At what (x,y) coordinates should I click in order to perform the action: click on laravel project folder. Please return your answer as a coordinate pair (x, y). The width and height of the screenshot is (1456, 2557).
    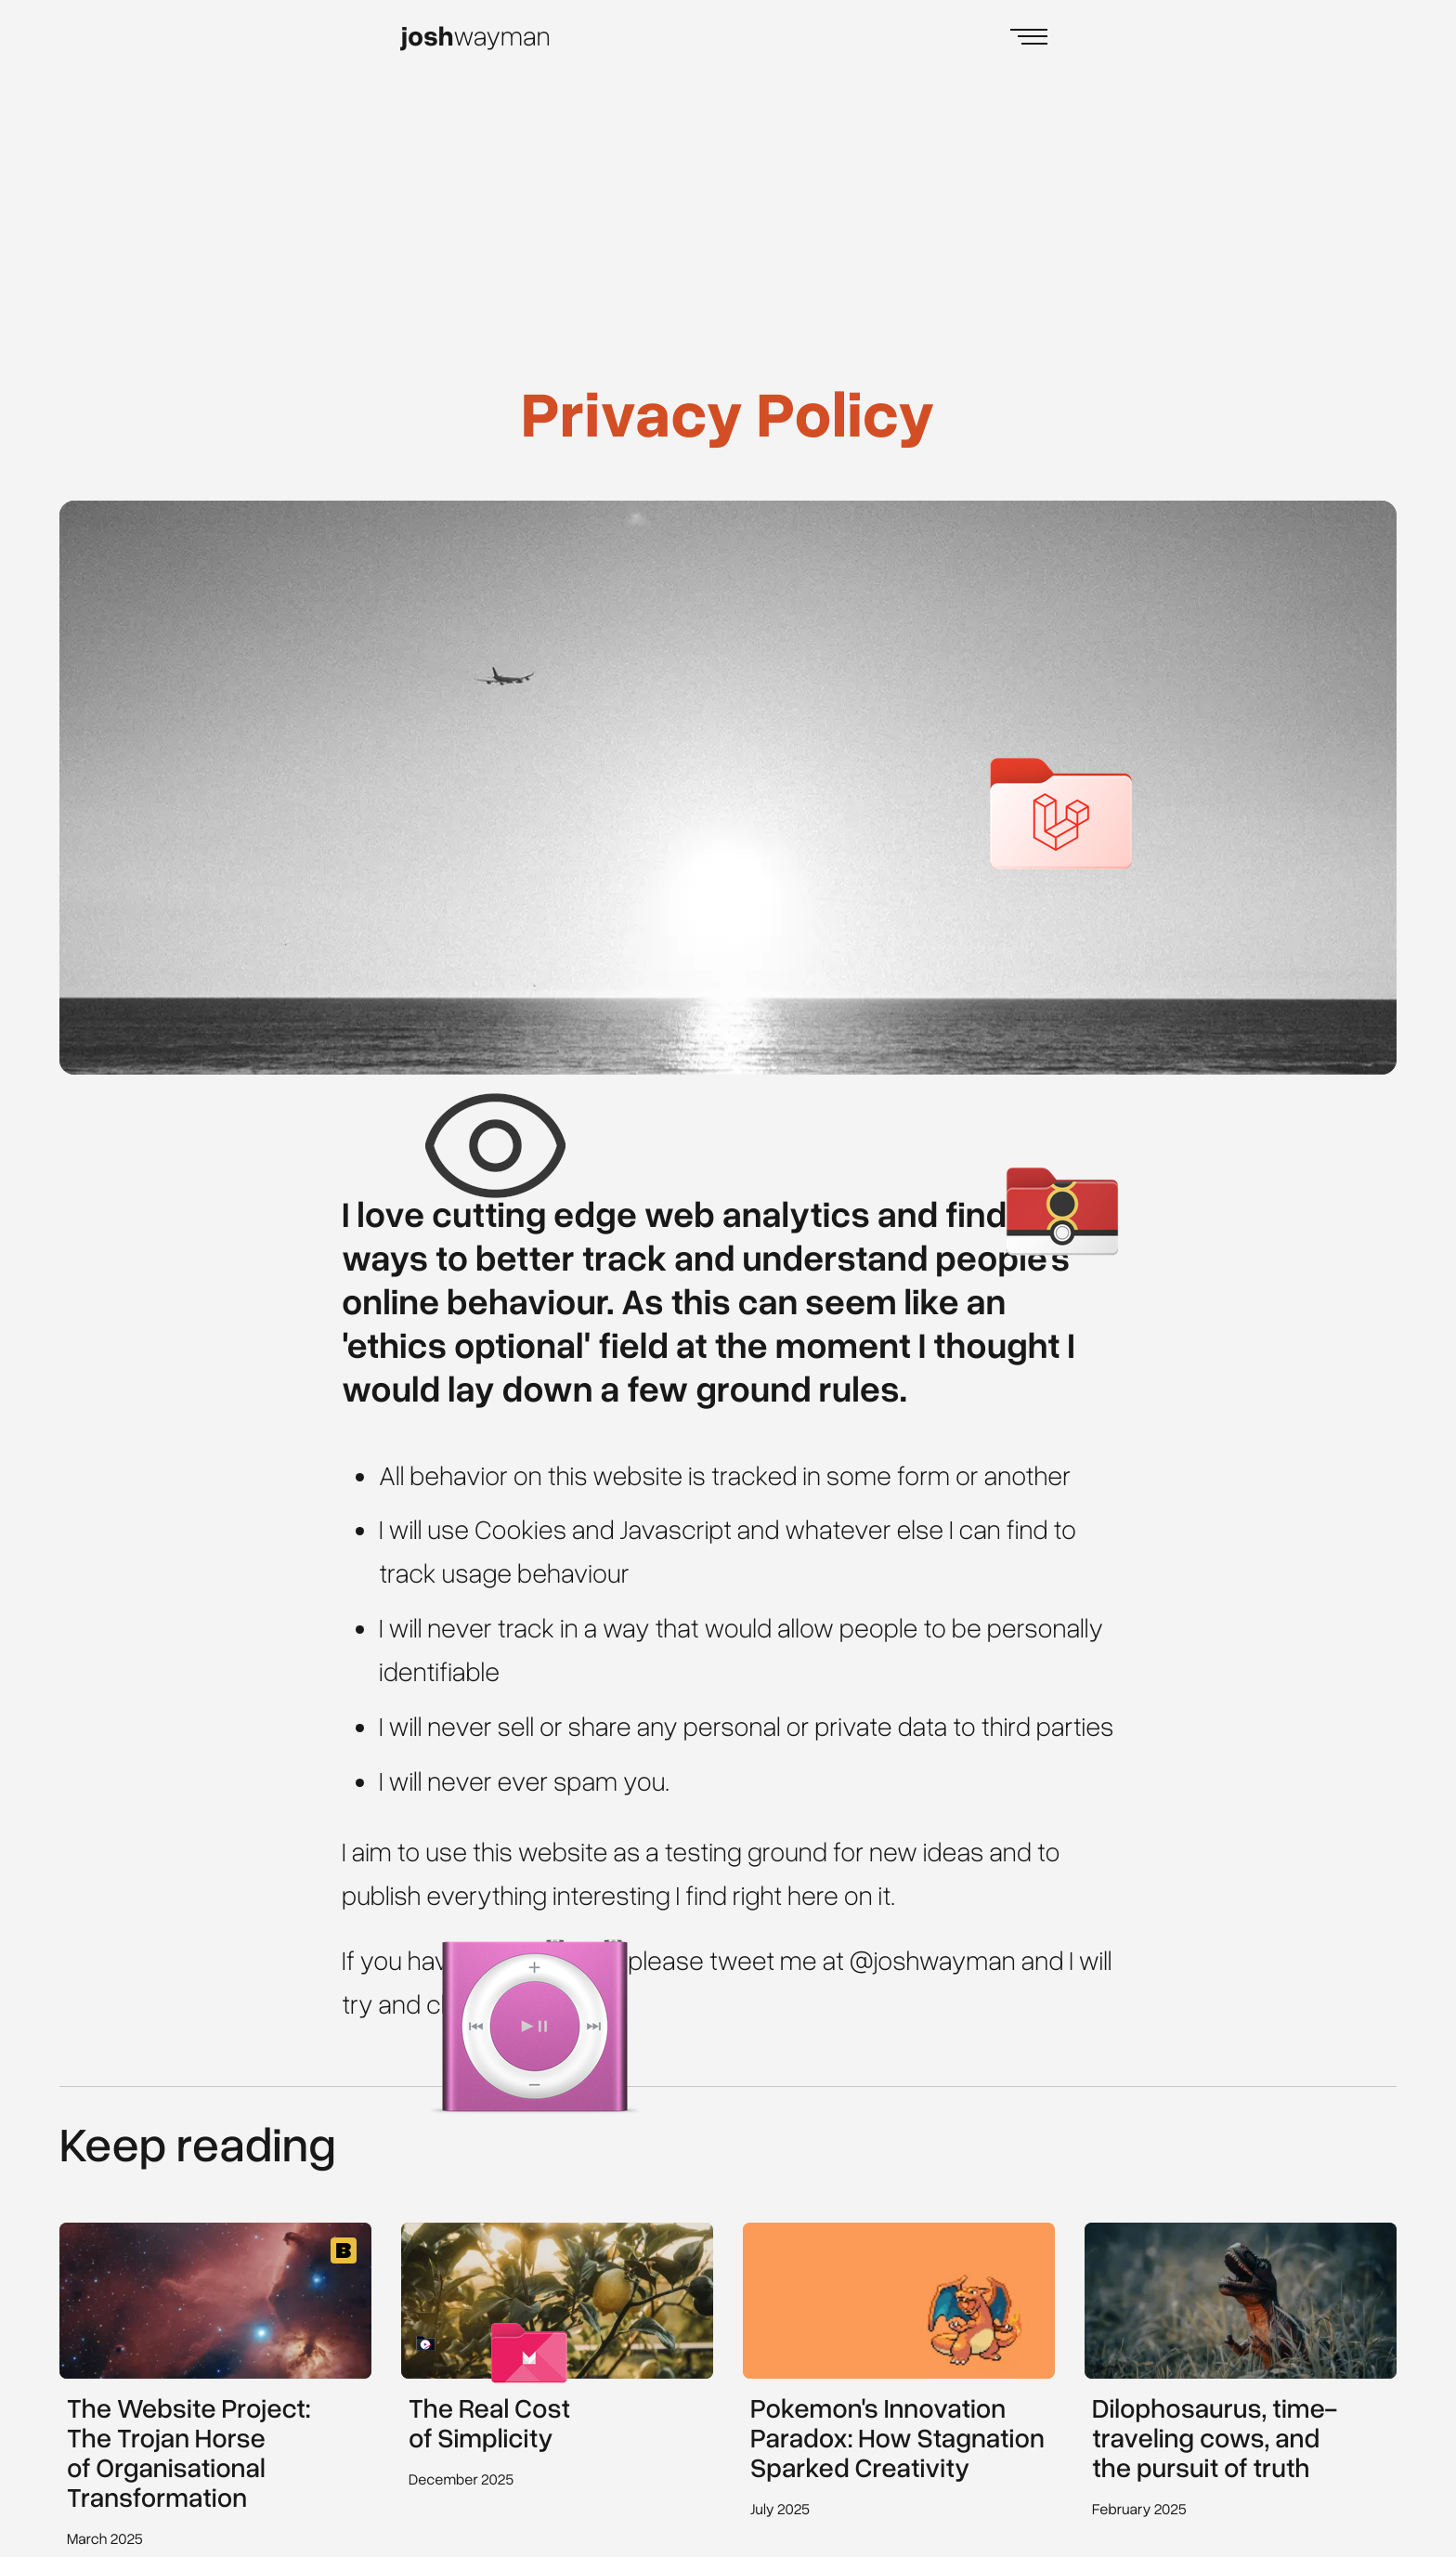
    Looking at the image, I should click on (1060, 817).